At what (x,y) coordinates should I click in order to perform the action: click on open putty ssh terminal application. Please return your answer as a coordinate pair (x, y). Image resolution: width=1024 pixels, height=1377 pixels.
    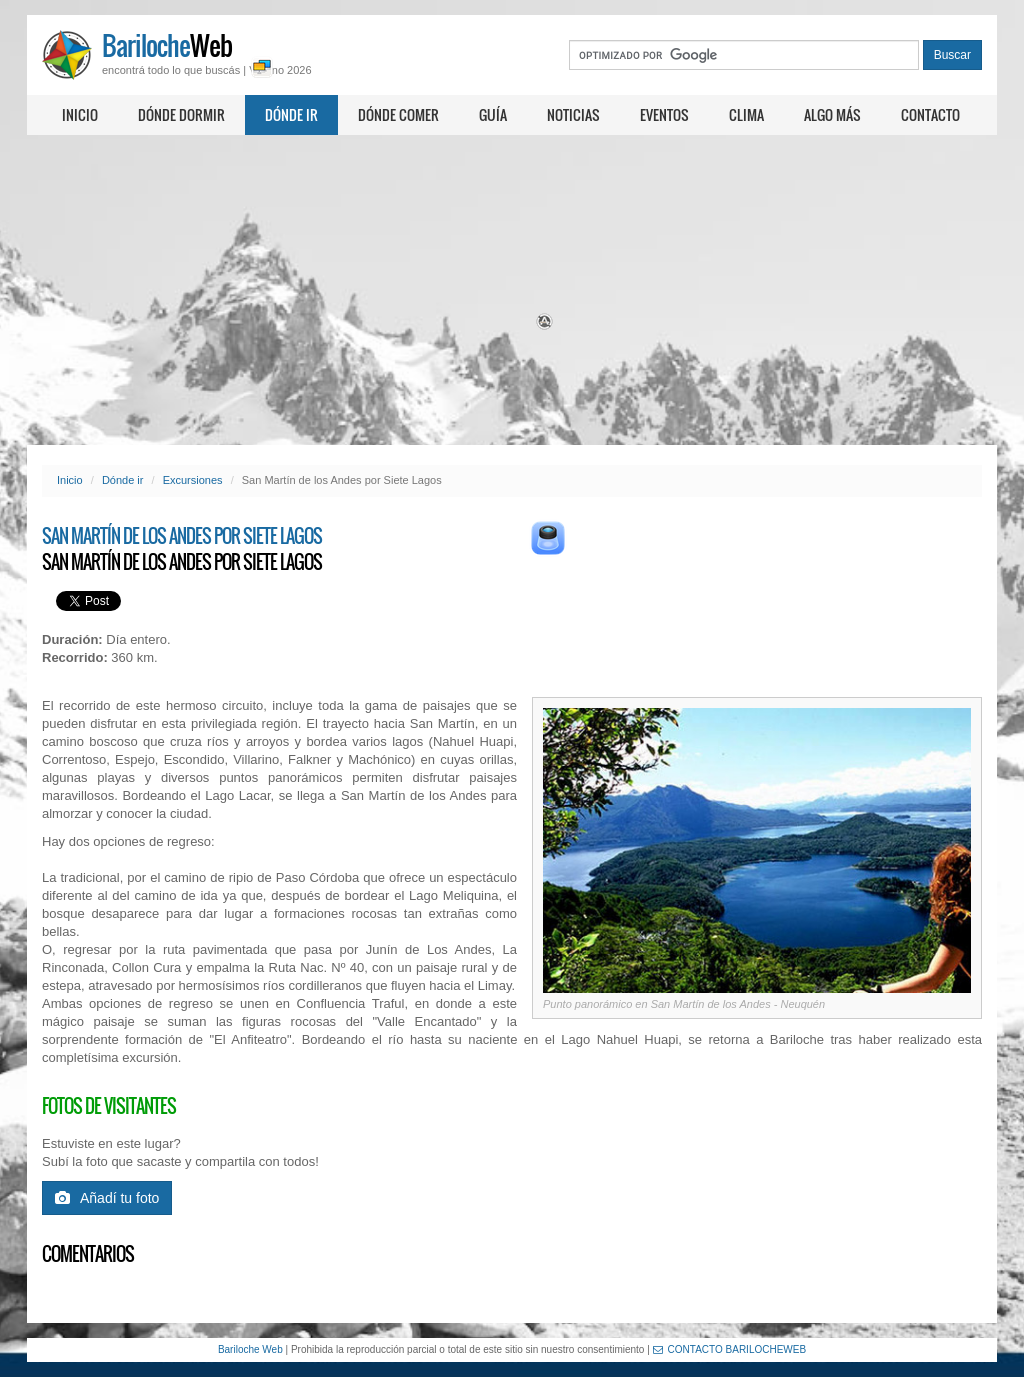
    Looking at the image, I should click on (262, 67).